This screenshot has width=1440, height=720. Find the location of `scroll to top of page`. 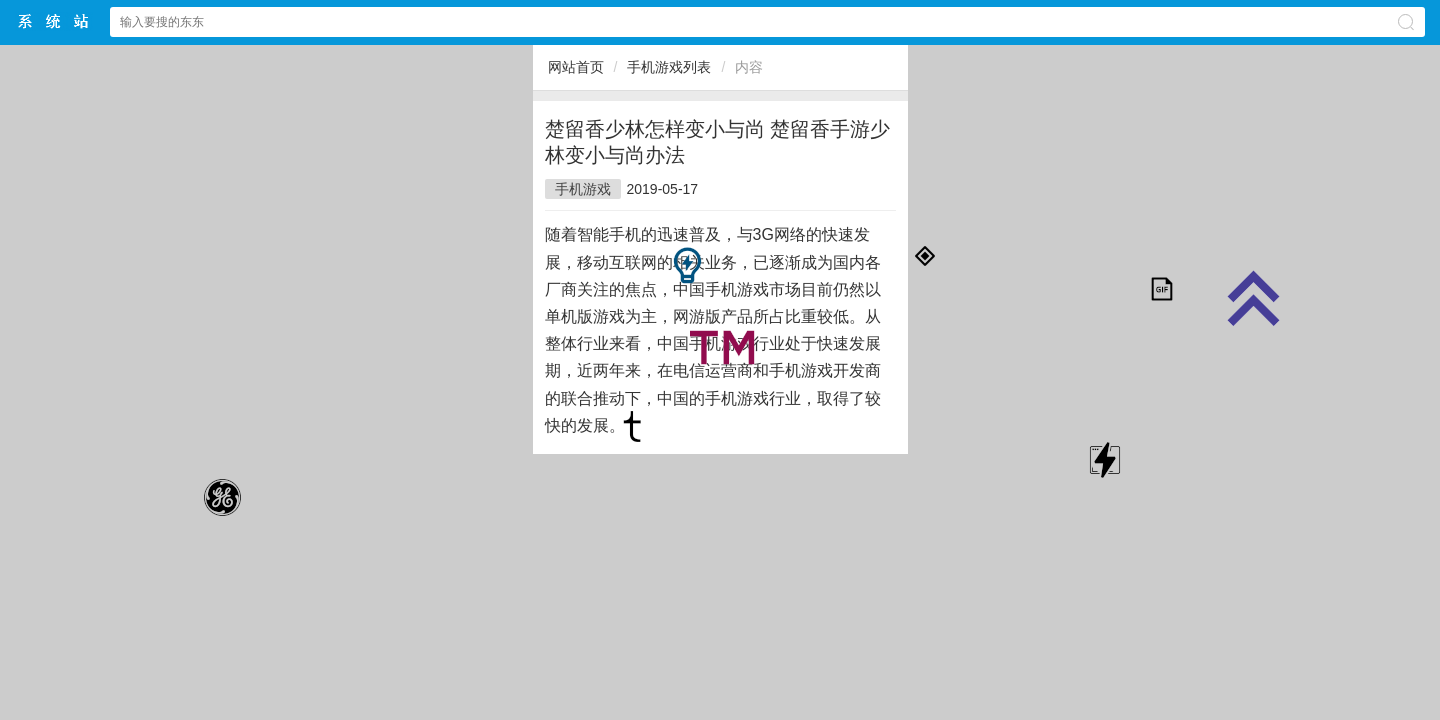

scroll to top of page is located at coordinates (1253, 300).